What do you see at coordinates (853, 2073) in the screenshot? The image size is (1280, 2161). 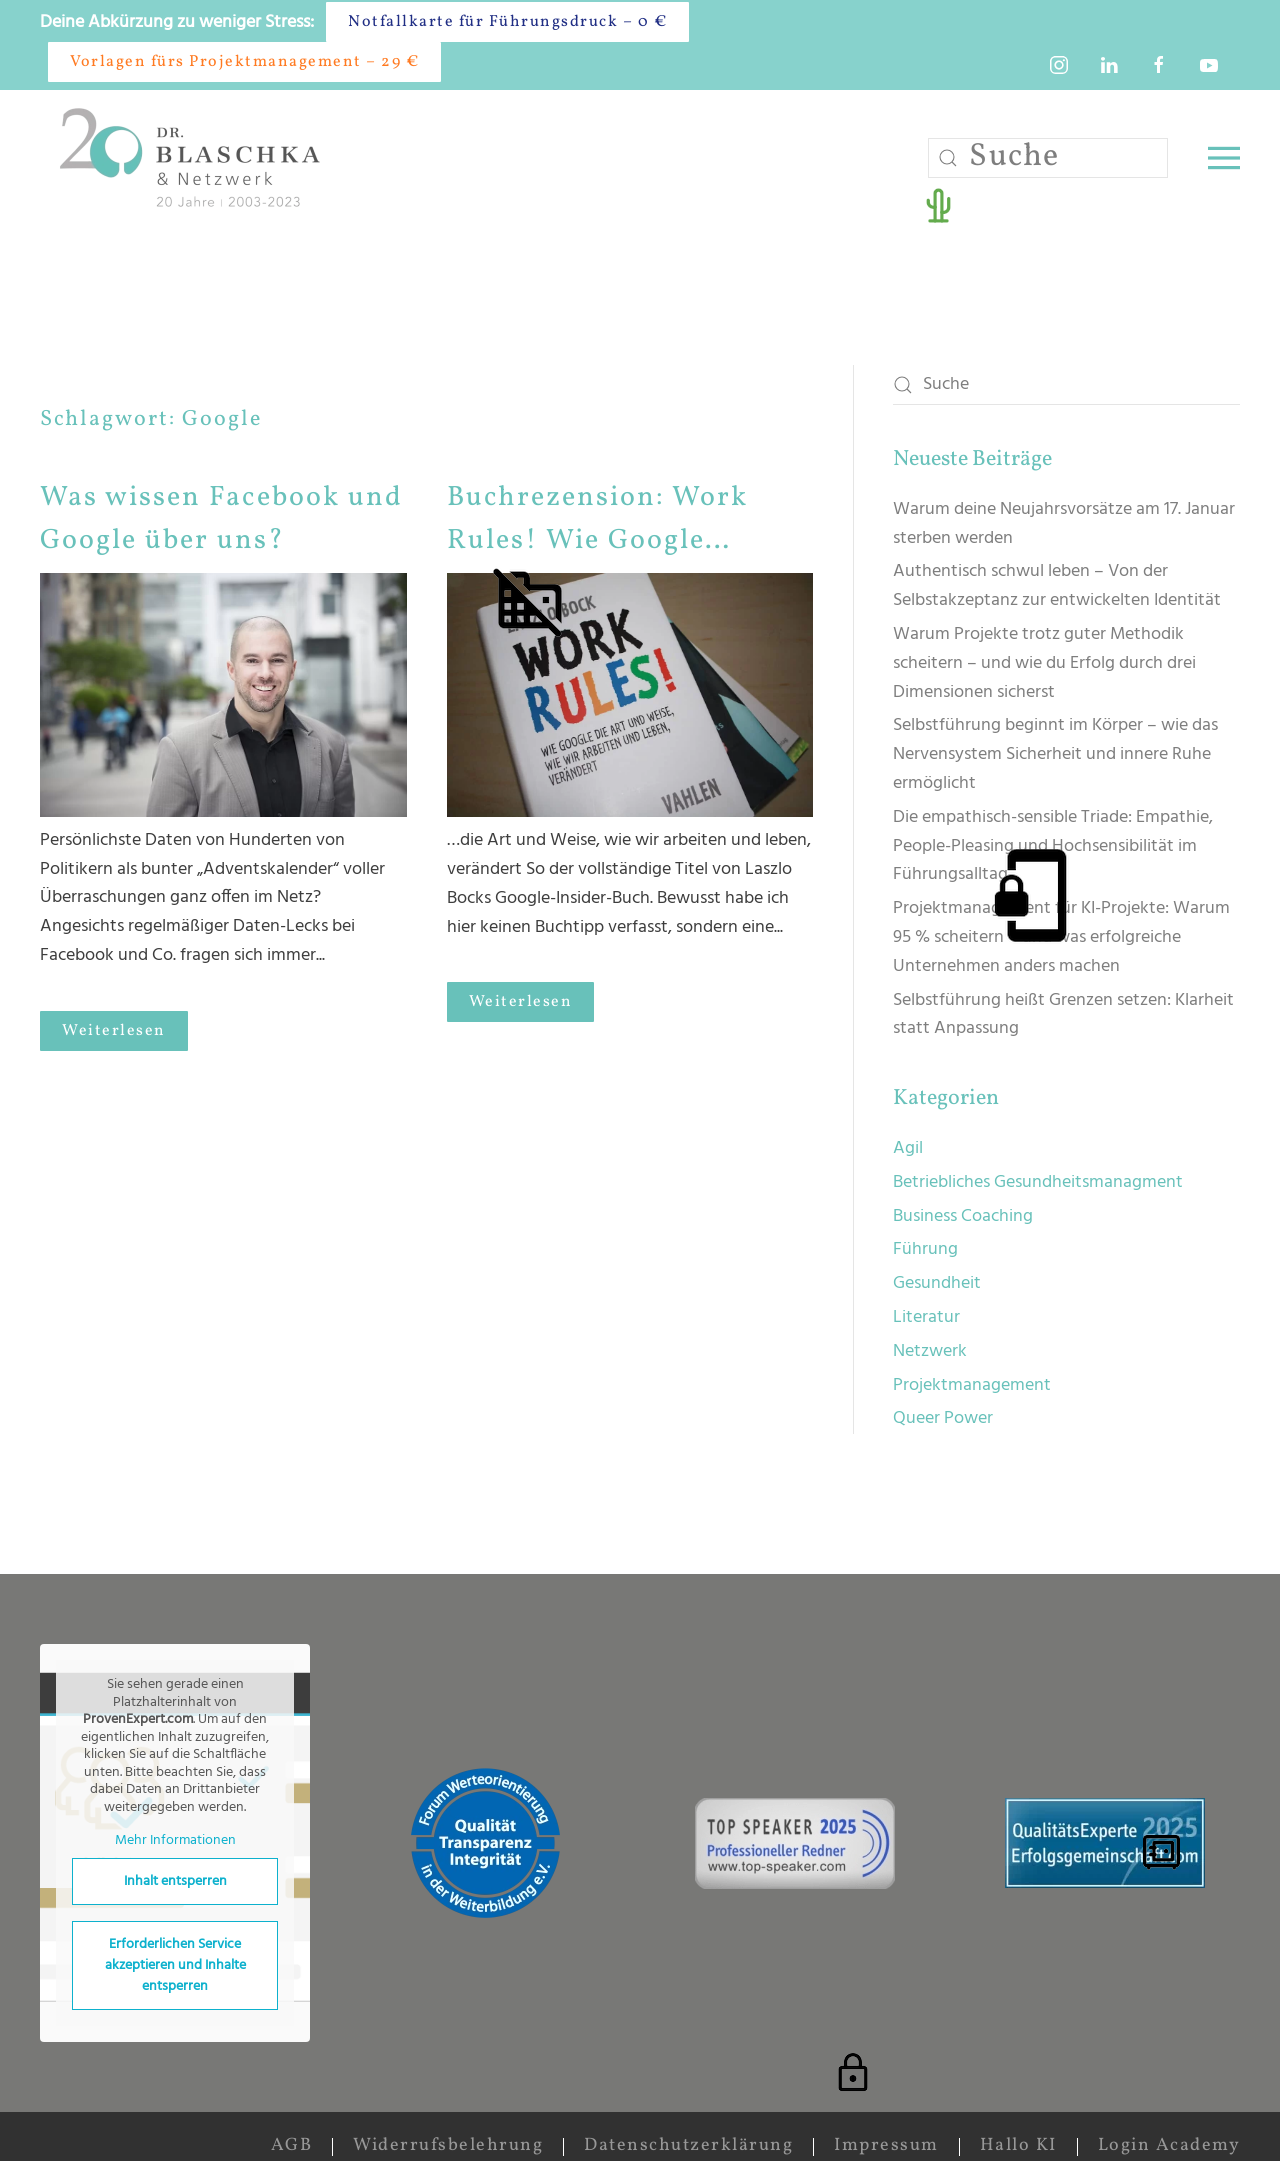 I see `indicates a secure connection` at bounding box center [853, 2073].